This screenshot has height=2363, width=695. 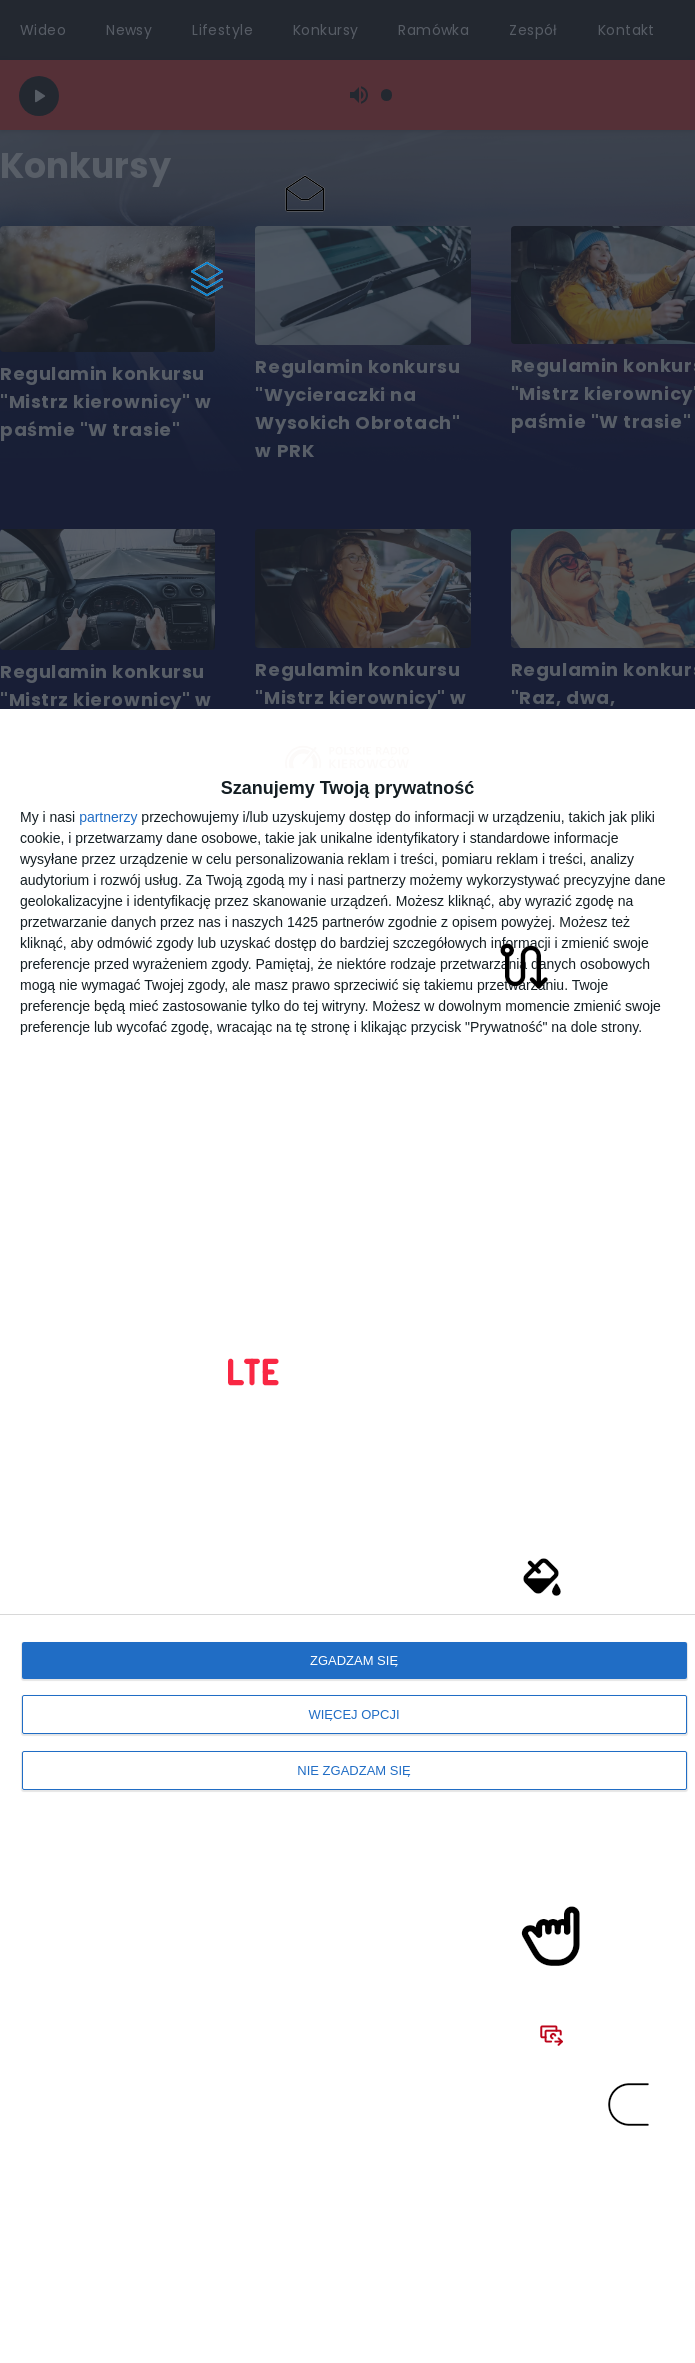 What do you see at coordinates (523, 966) in the screenshot?
I see `indicates an s-curve or winding path ahead` at bounding box center [523, 966].